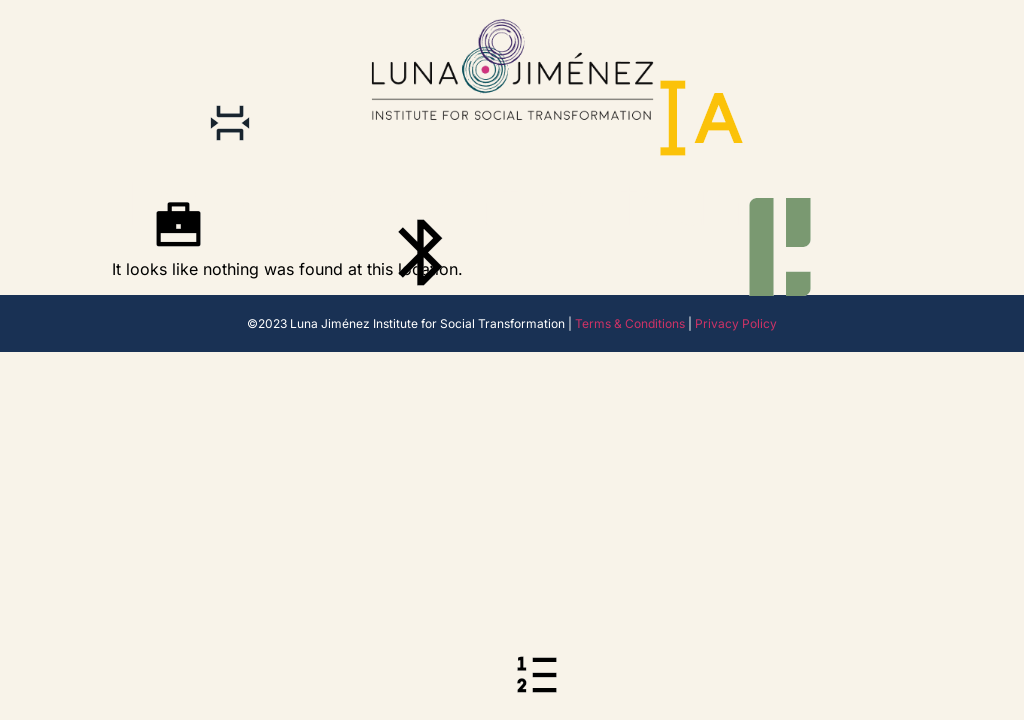 The width and height of the screenshot is (1024, 720). What do you see at coordinates (230, 123) in the screenshot?
I see `insert a page break or section divider` at bounding box center [230, 123].